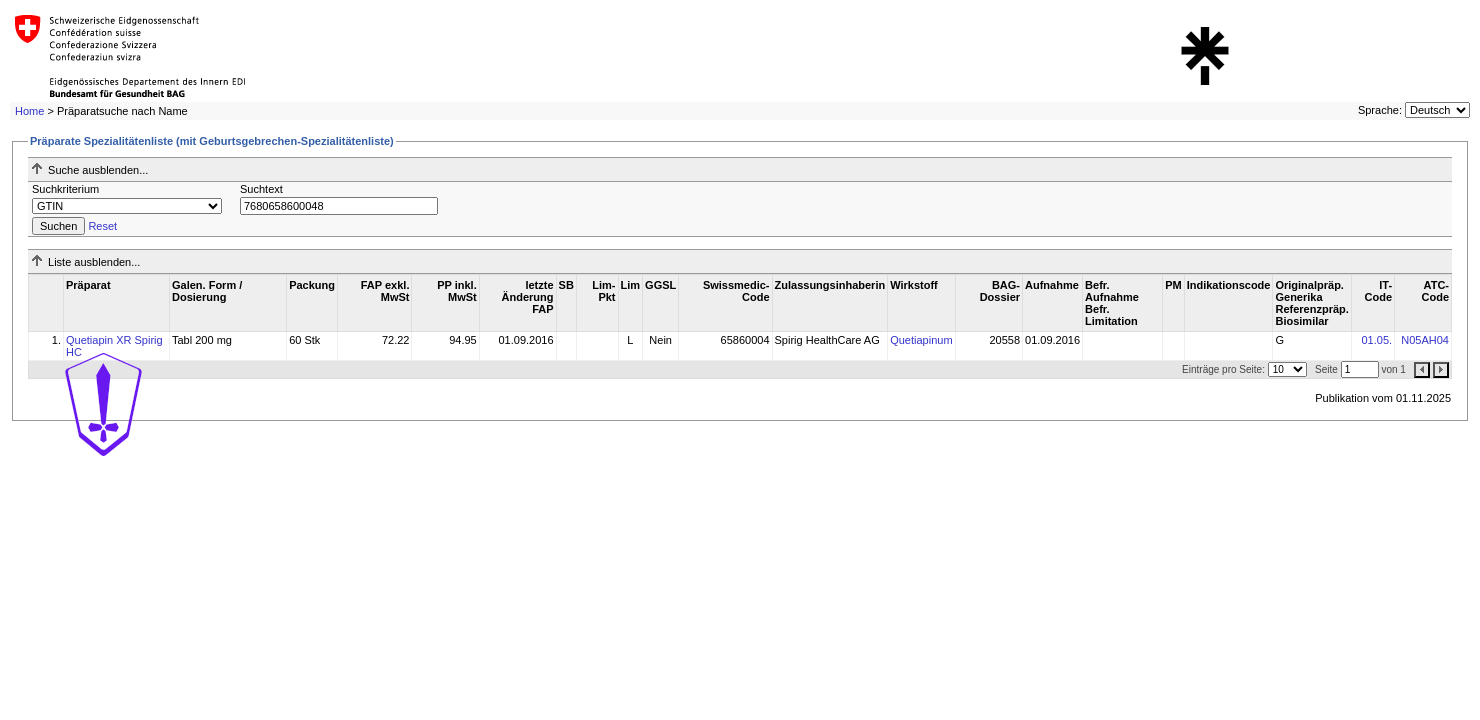 This screenshot has height=720, width=1480. Describe the element at coordinates (103, 404) in the screenshot. I see `launch heroic games launcher` at that location.